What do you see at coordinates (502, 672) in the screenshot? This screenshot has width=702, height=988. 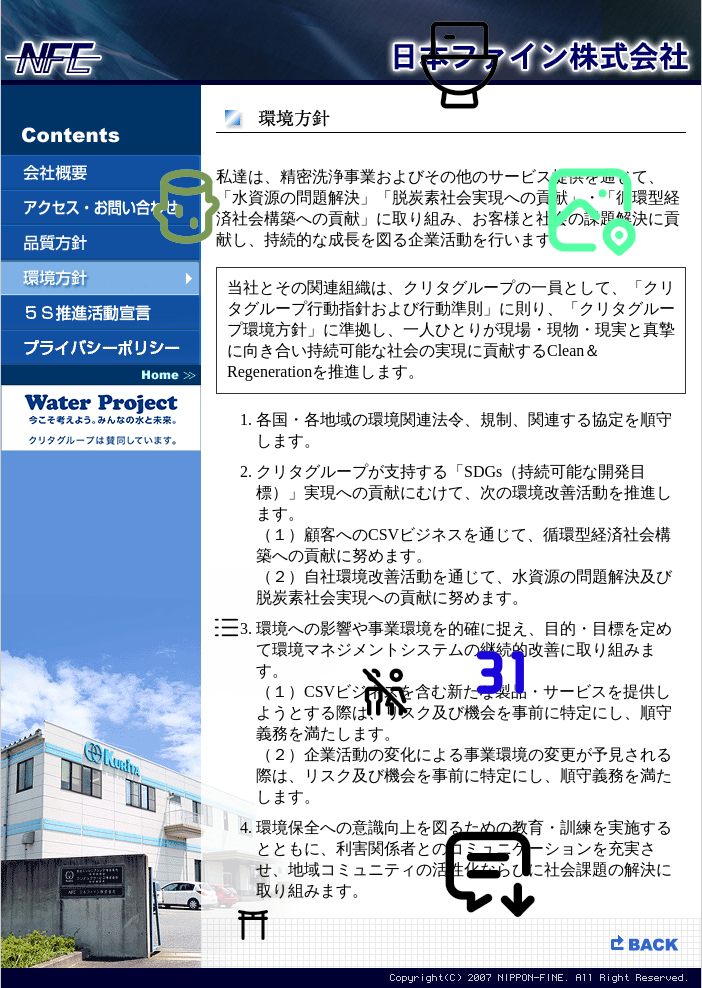 I see `indicates the 31st day of the month` at bounding box center [502, 672].